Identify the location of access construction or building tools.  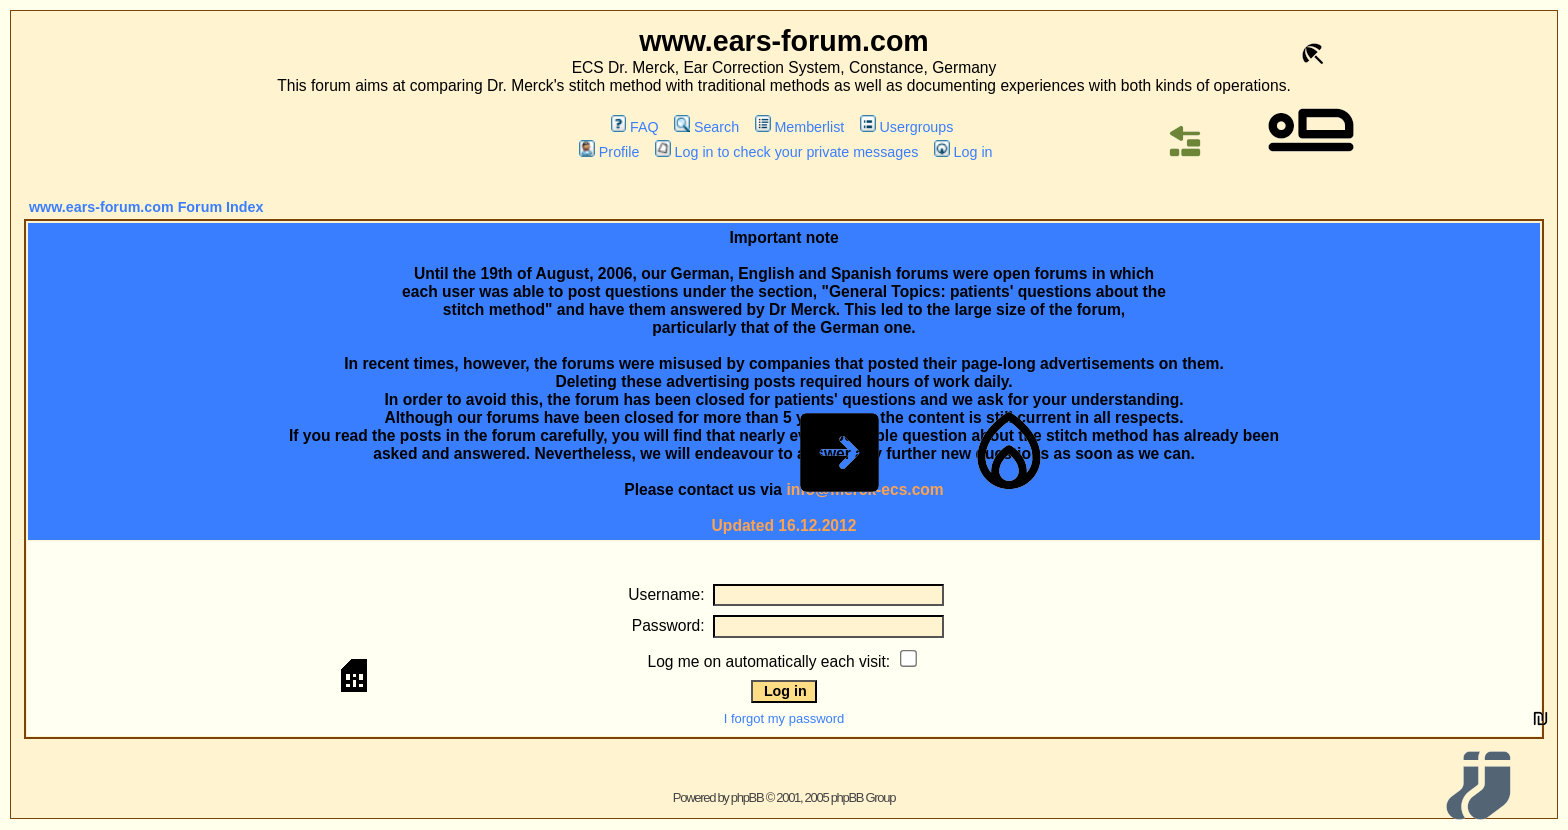
(1185, 141).